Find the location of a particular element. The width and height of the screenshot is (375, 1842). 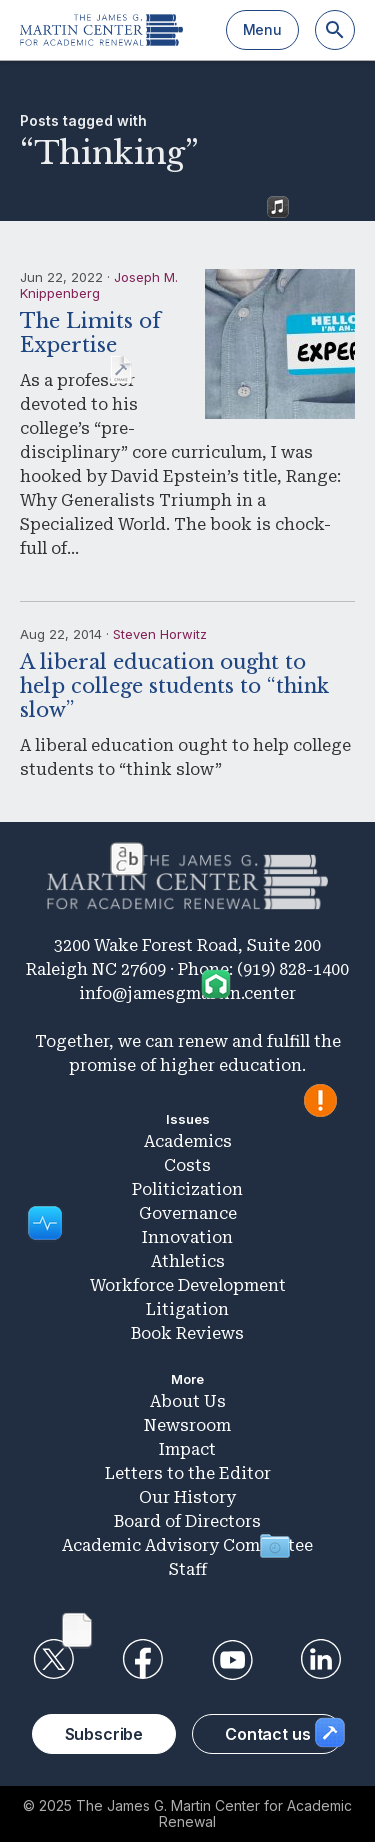

open wxcas network statistics monitor is located at coordinates (45, 1223).